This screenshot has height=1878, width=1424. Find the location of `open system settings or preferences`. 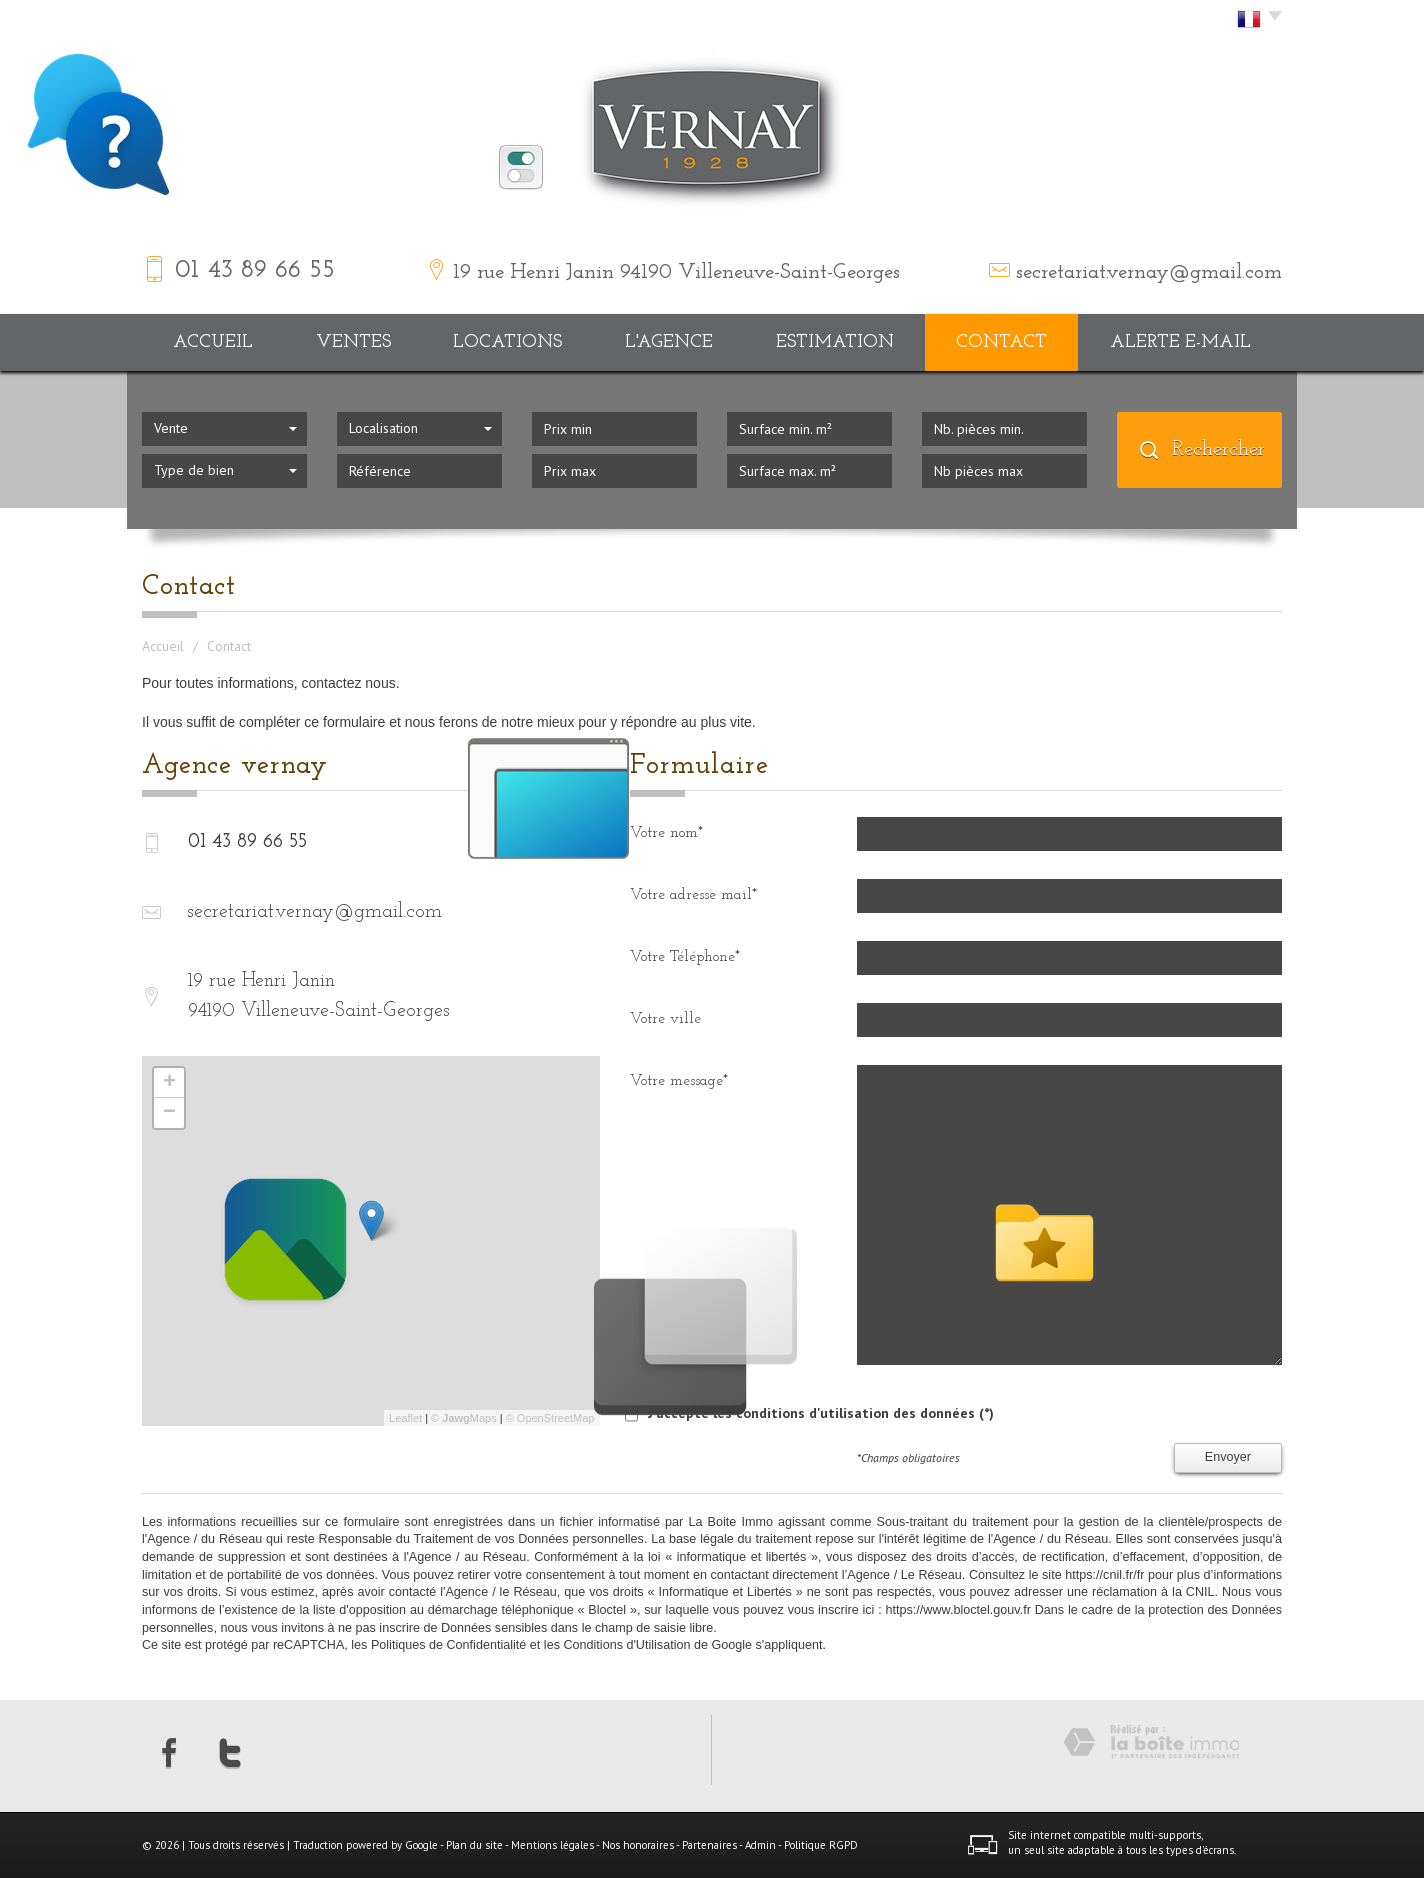

open system settings or preferences is located at coordinates (521, 167).